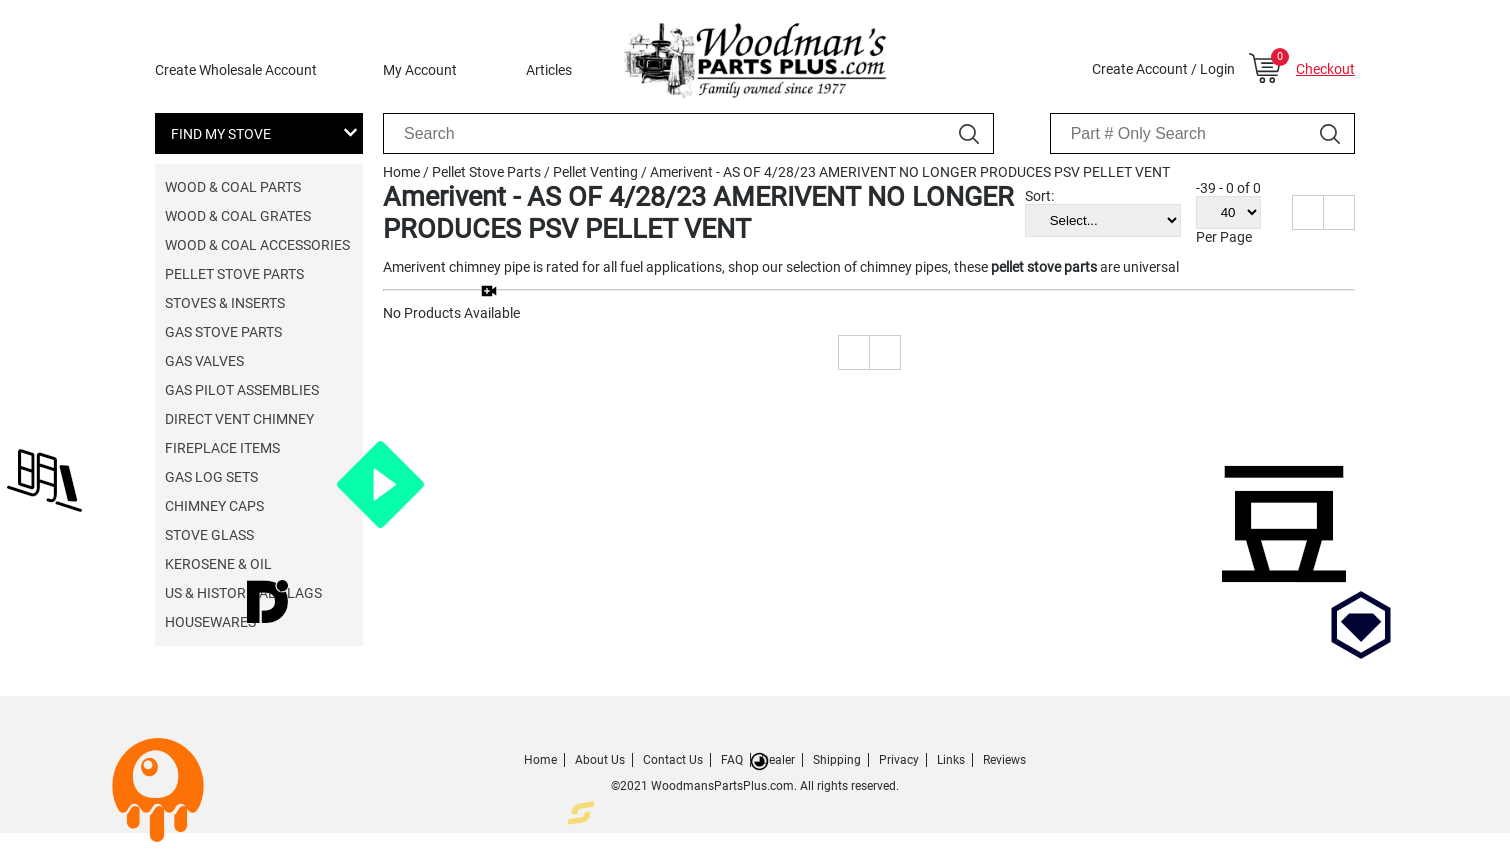 This screenshot has height=865, width=1510. What do you see at coordinates (1361, 625) in the screenshot?
I see `visit the RubyGems package repository` at bounding box center [1361, 625].